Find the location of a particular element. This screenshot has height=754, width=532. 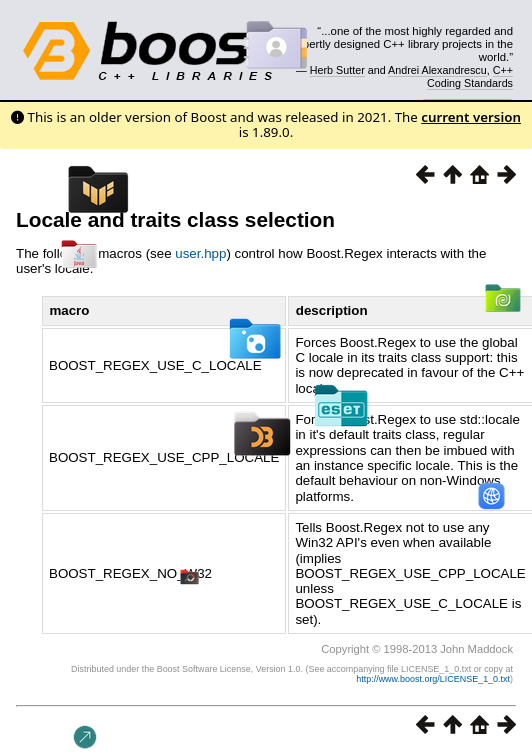

folder containing NuGet packages is located at coordinates (255, 340).